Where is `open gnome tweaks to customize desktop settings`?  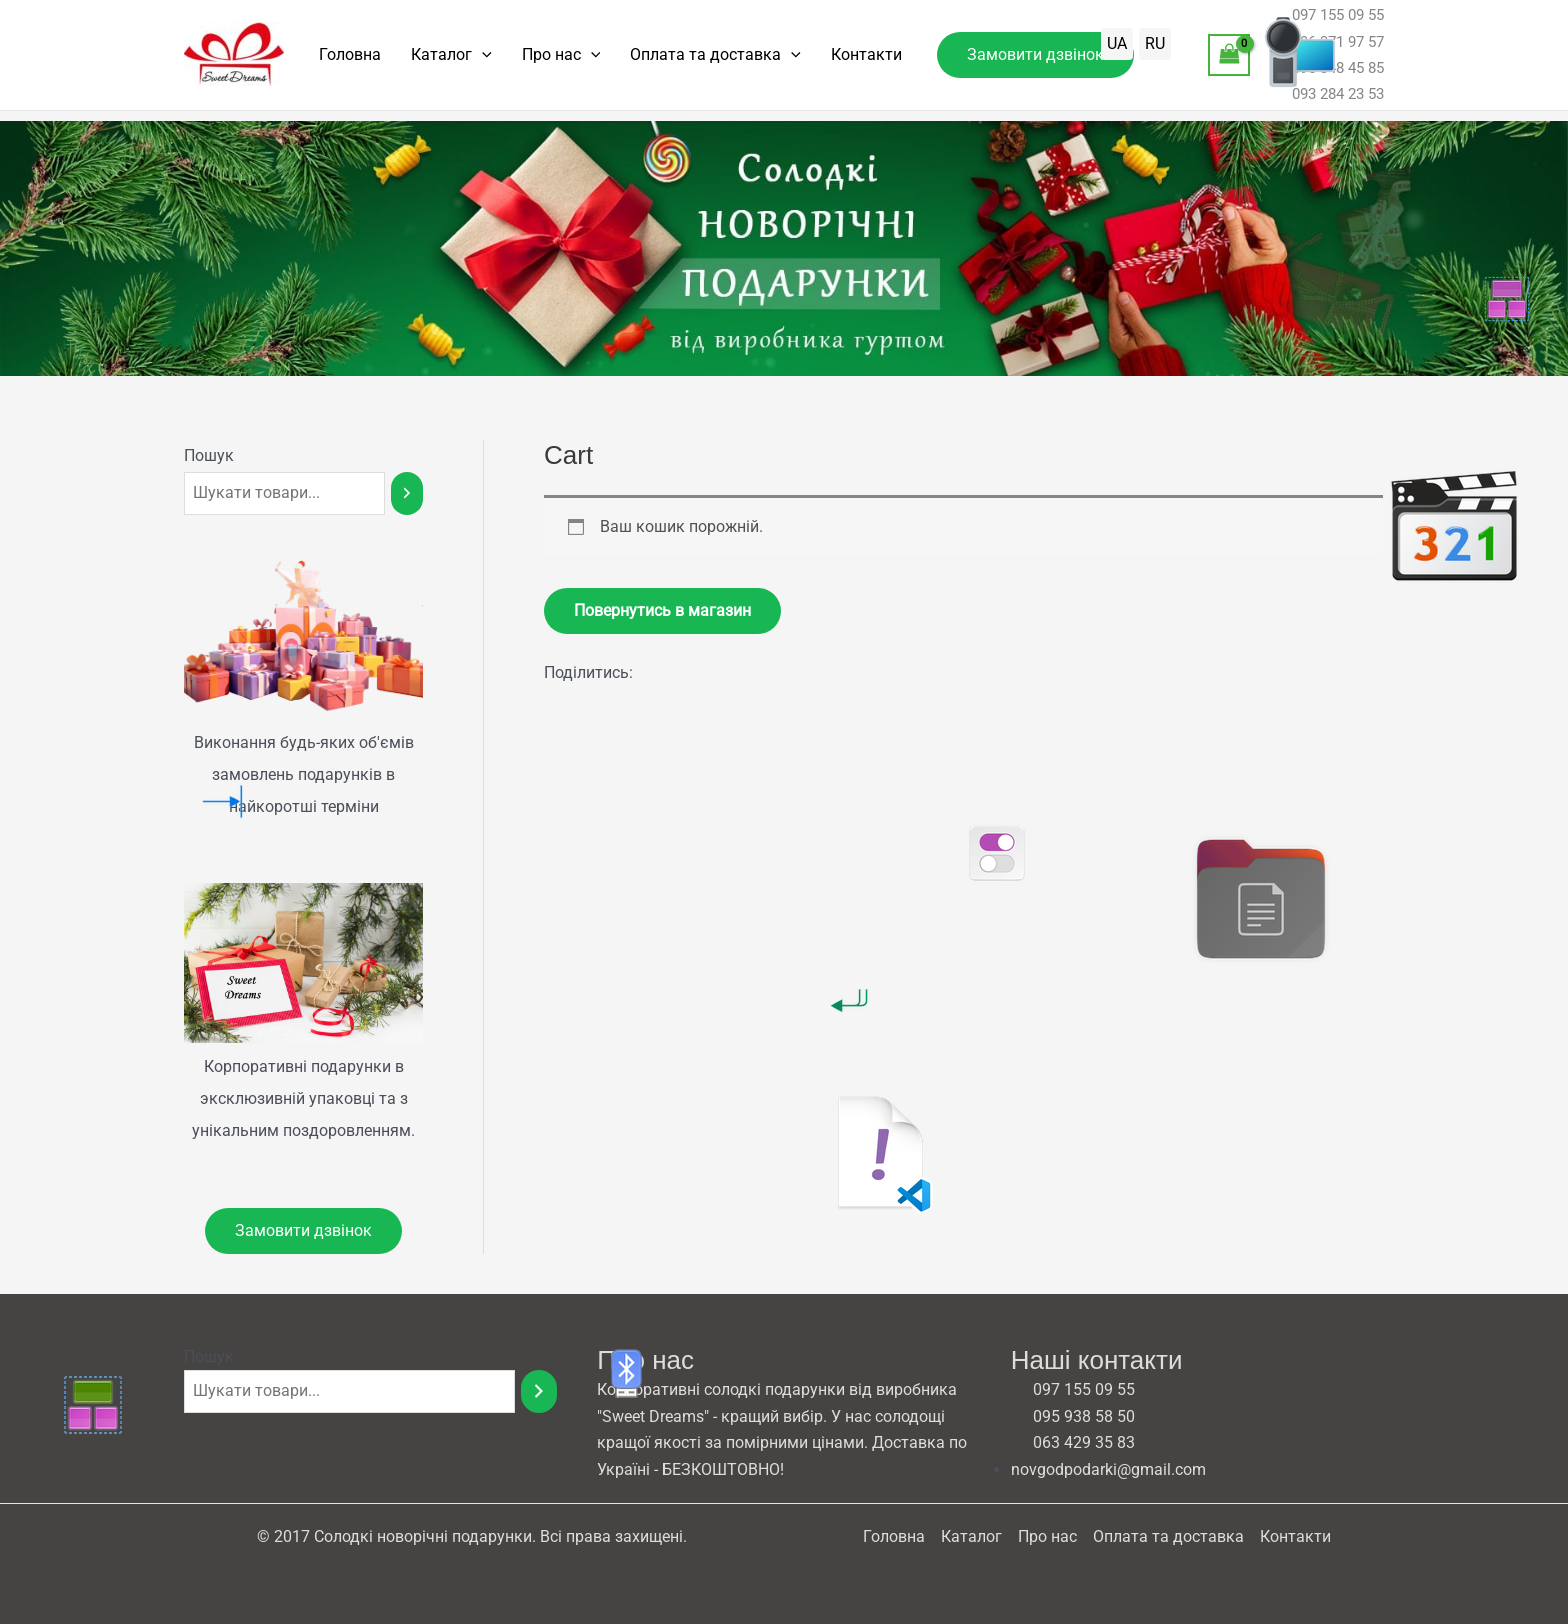
open gnome tweaks to customize desktop settings is located at coordinates (997, 853).